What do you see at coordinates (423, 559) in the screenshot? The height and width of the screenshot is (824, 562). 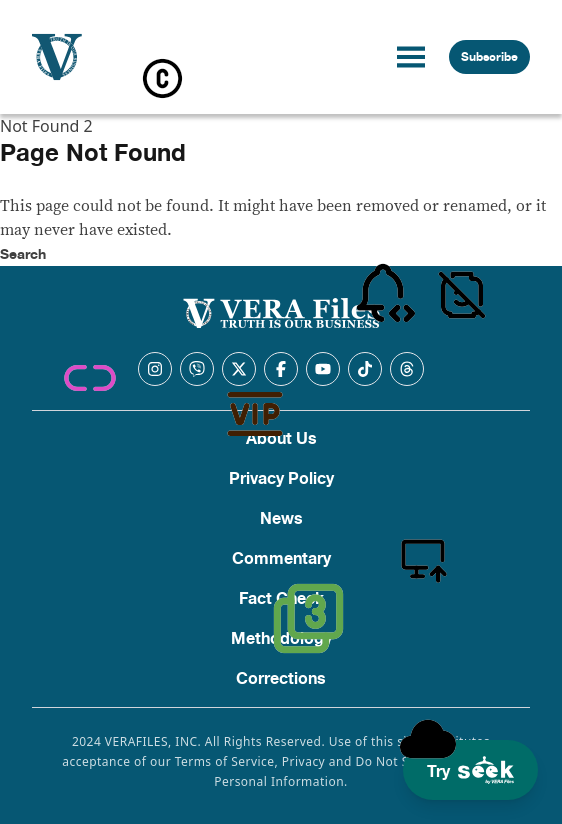 I see `upload content to desktop` at bounding box center [423, 559].